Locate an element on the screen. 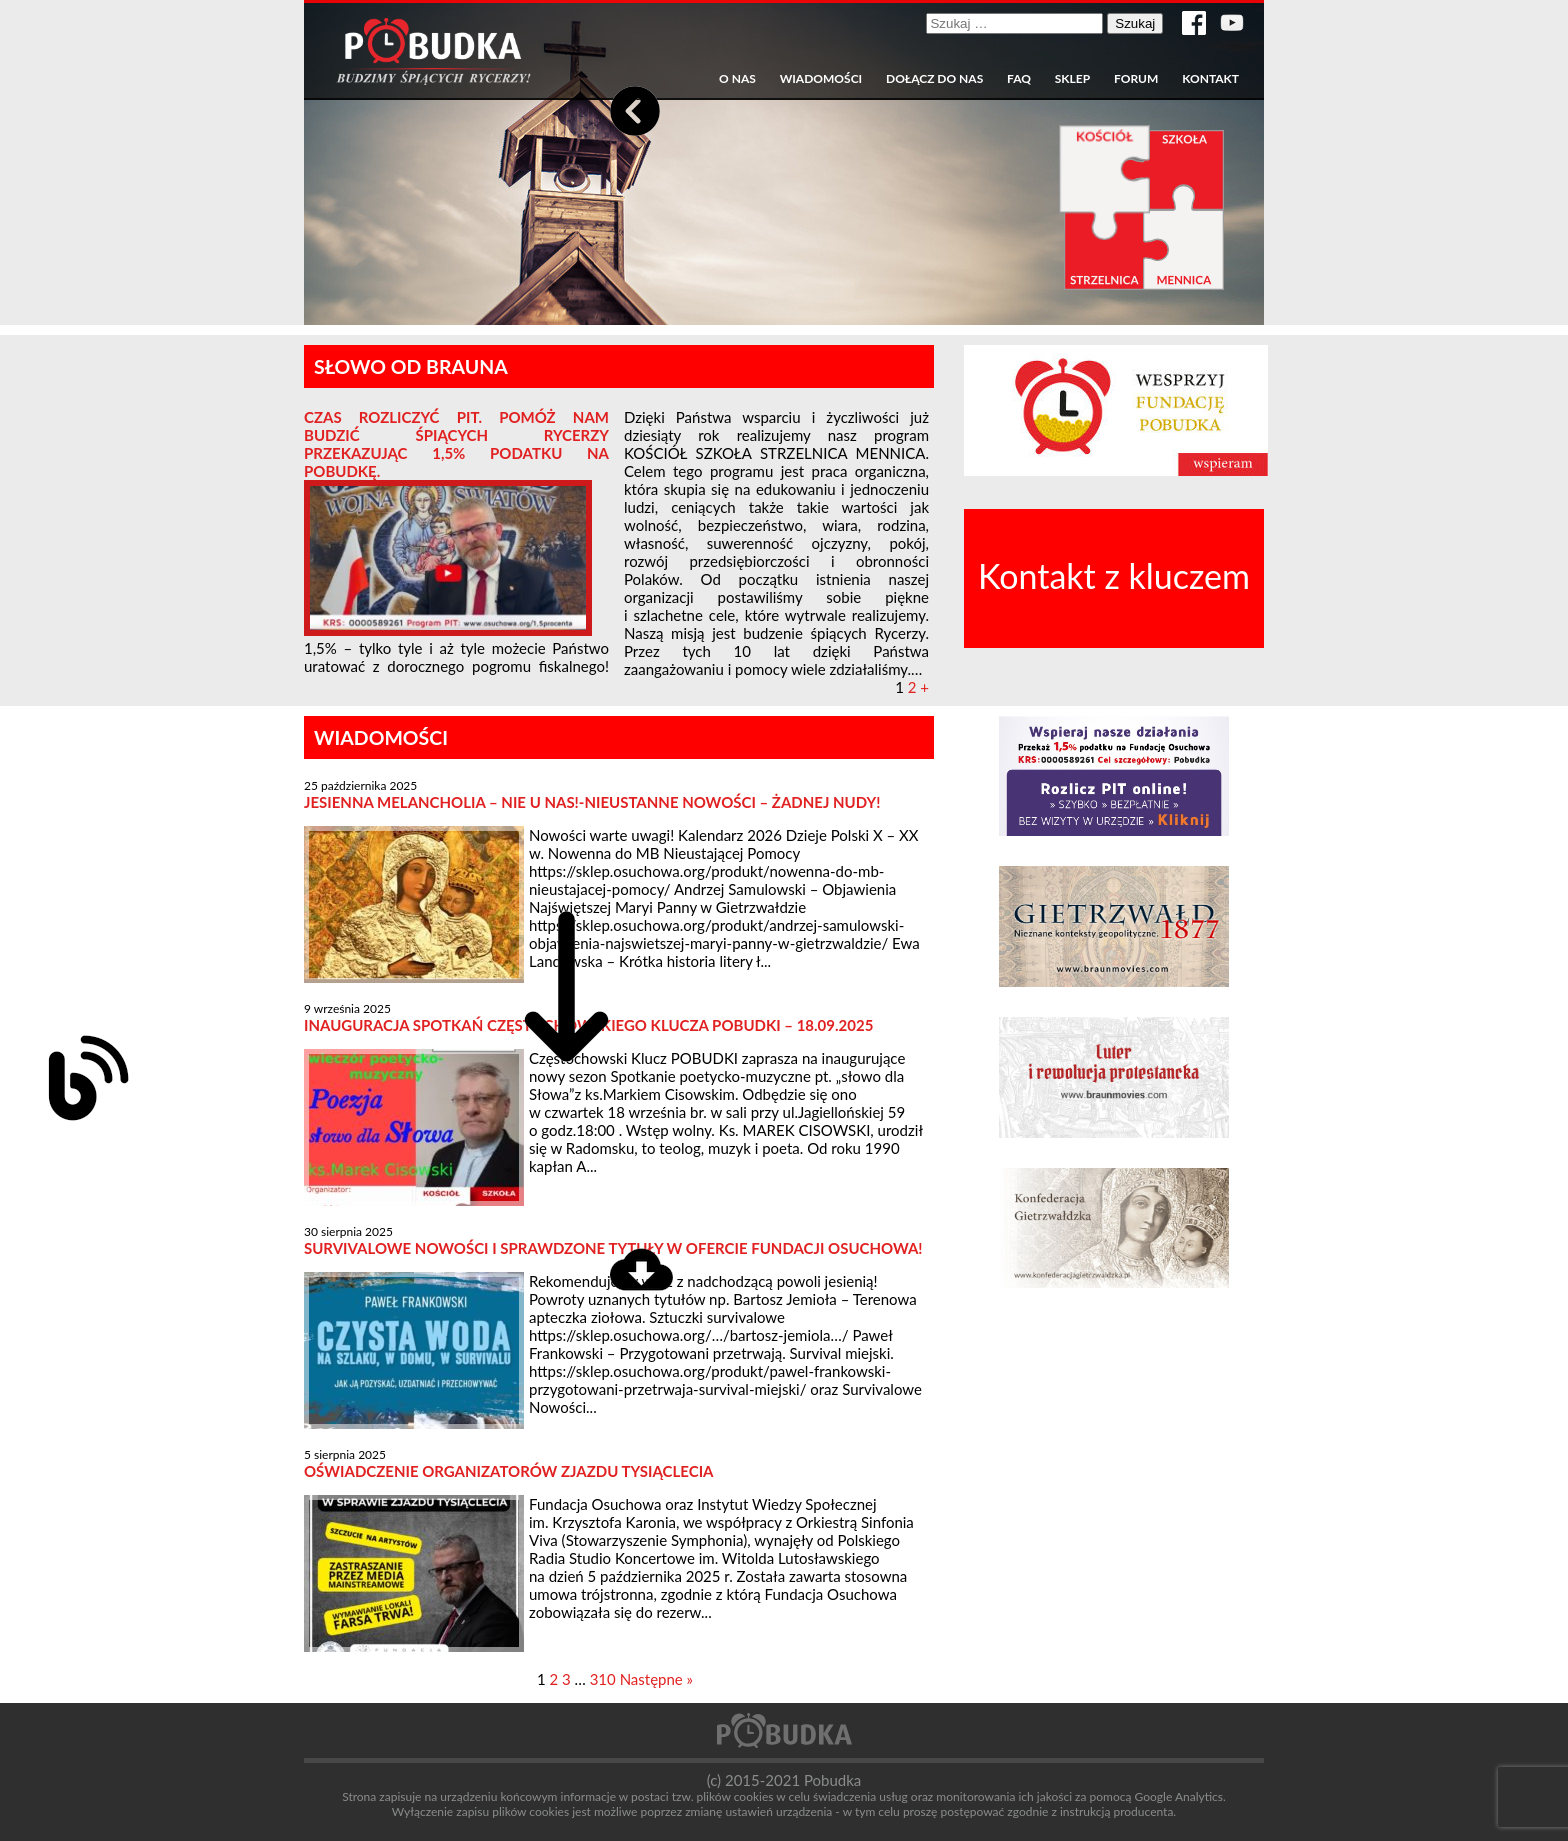  access blog or publishing platform is located at coordinates (86, 1078).